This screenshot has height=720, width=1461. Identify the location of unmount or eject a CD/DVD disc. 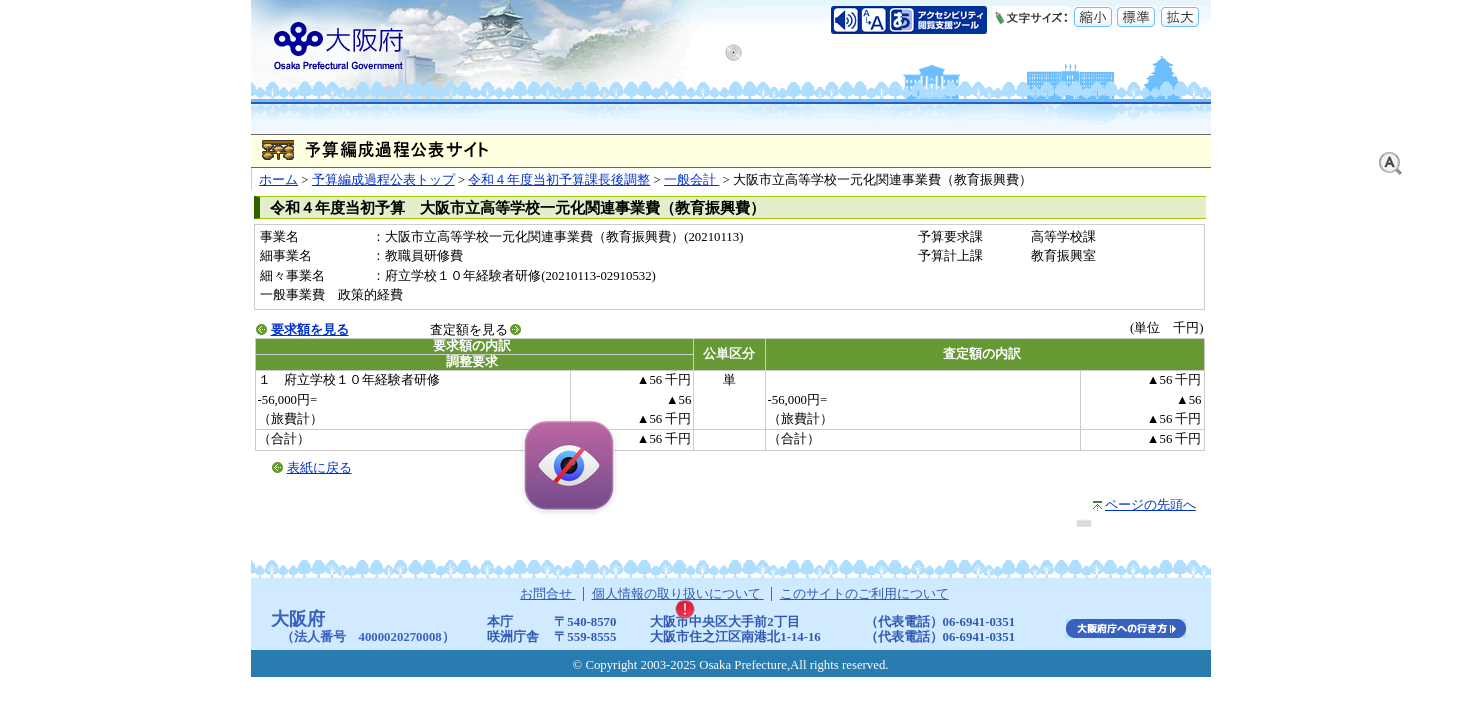
(733, 52).